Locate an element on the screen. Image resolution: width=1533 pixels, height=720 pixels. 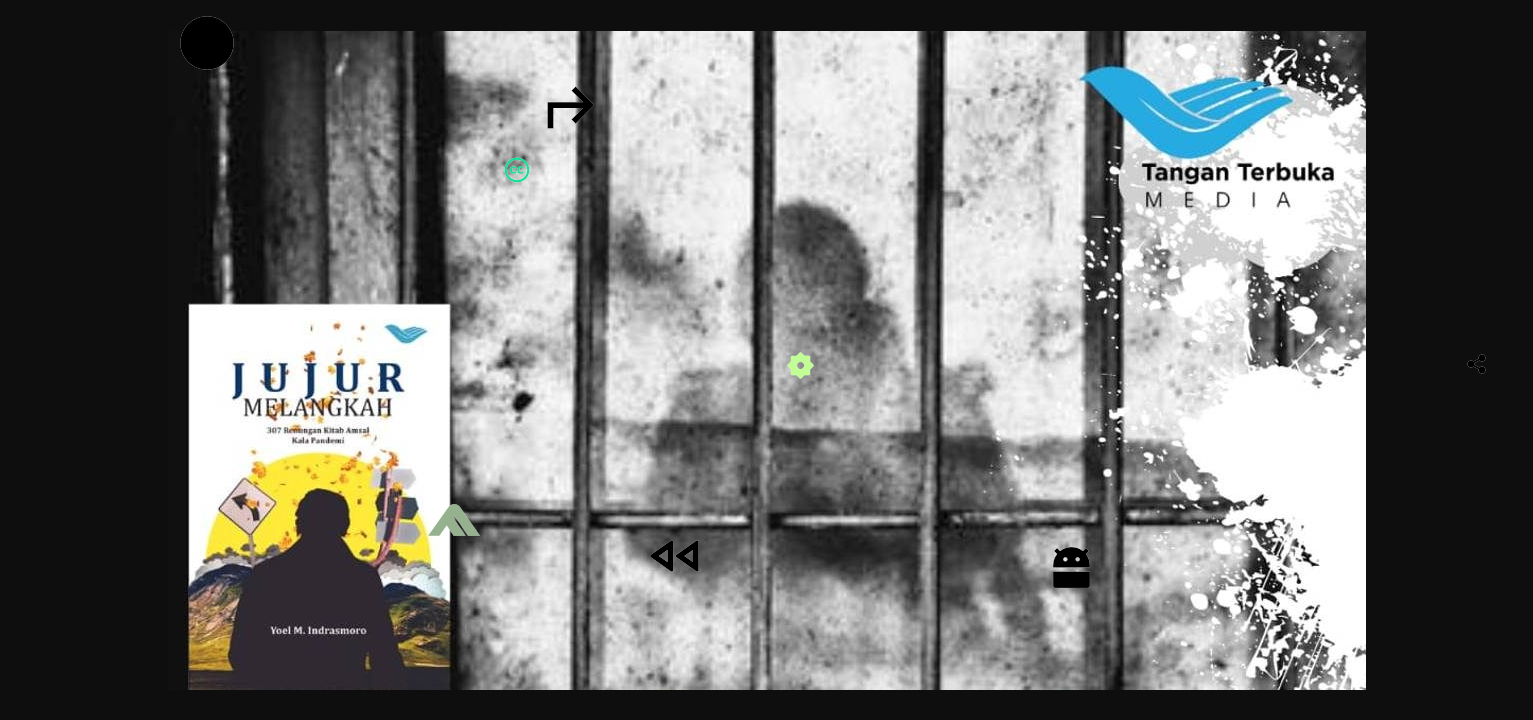
unselected radio button or toggle option is located at coordinates (207, 43).